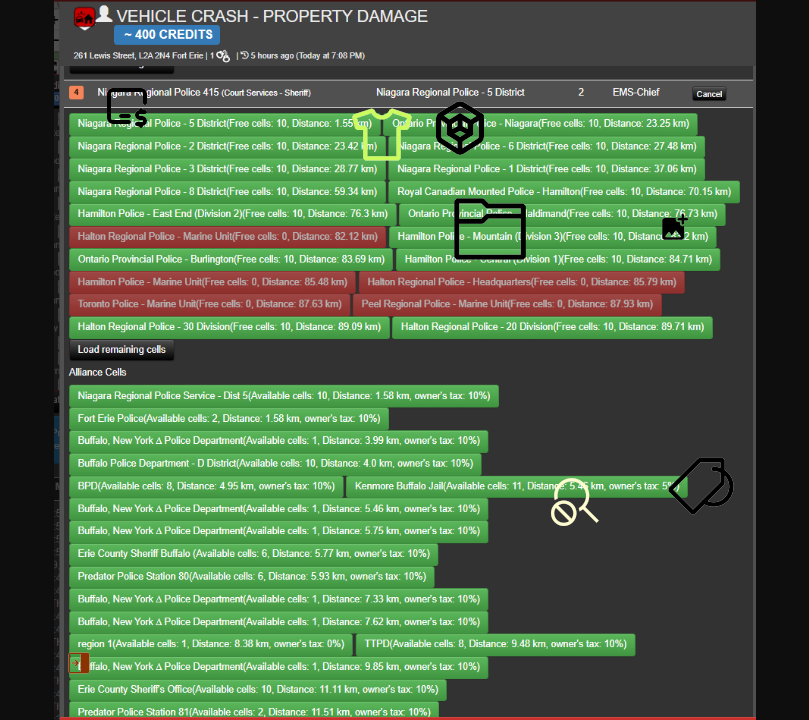 This screenshot has width=809, height=720. Describe the element at coordinates (699, 484) in the screenshot. I see `add or manage tags for a file` at that location.